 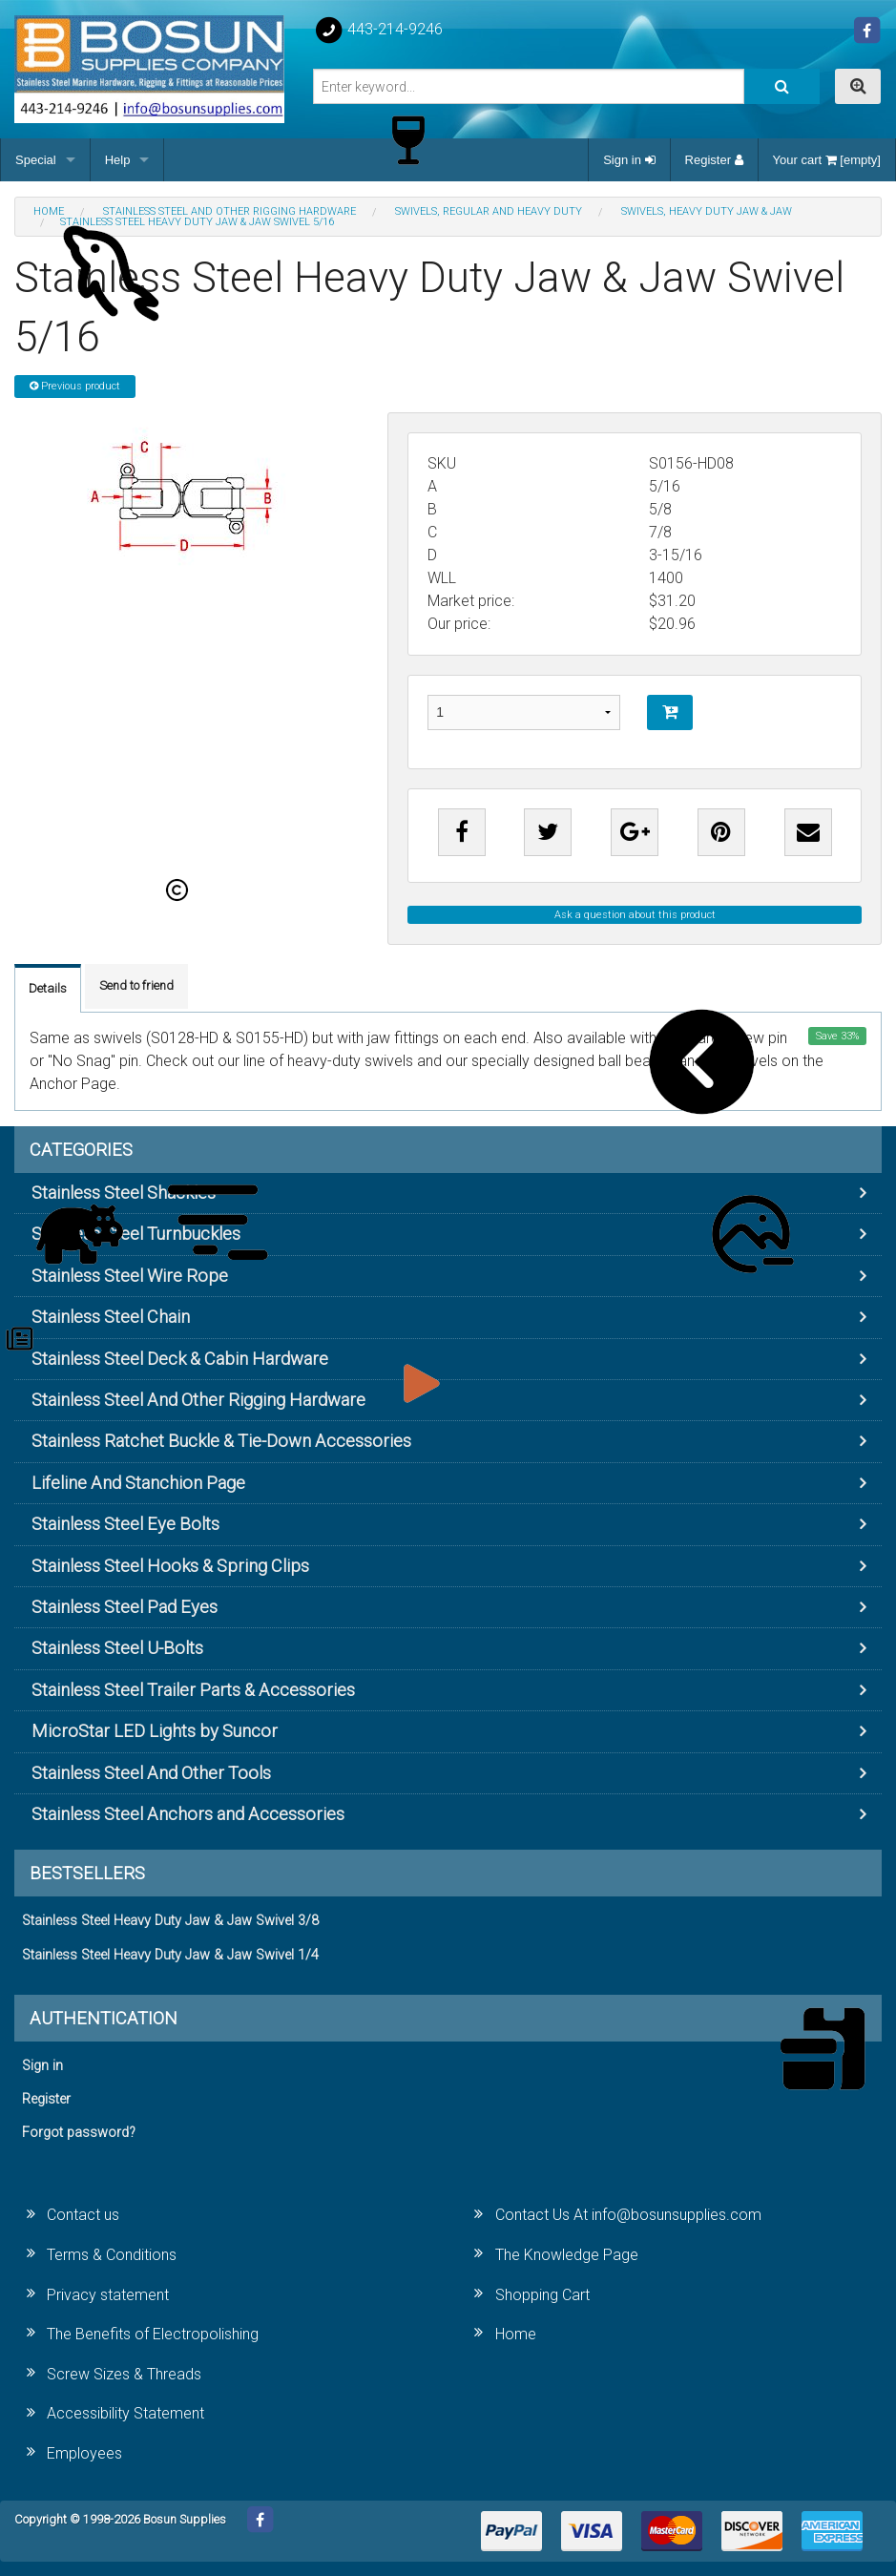 What do you see at coordinates (408, 140) in the screenshot?
I see `find nearby wine bars or restaurants` at bounding box center [408, 140].